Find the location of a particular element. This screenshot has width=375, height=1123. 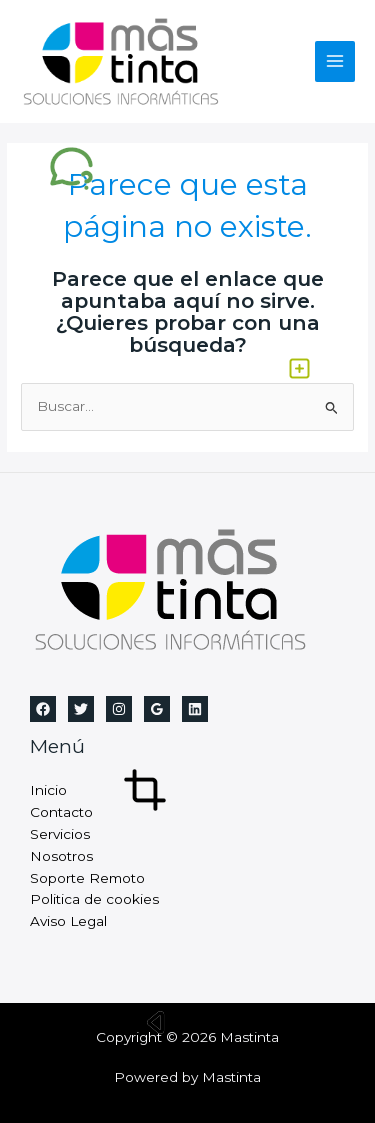

crop an image or photo is located at coordinates (145, 790).